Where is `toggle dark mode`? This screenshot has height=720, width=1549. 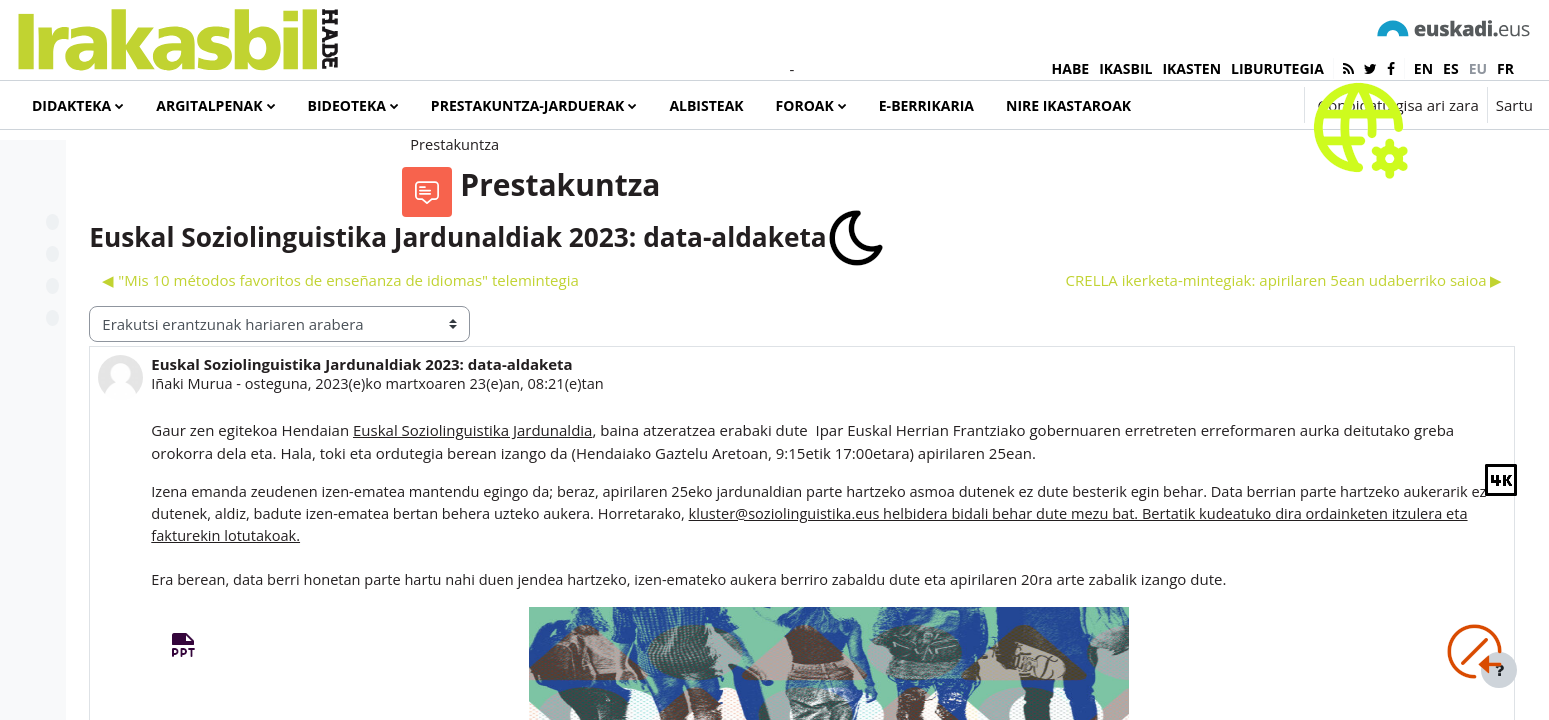
toggle dark mode is located at coordinates (857, 238).